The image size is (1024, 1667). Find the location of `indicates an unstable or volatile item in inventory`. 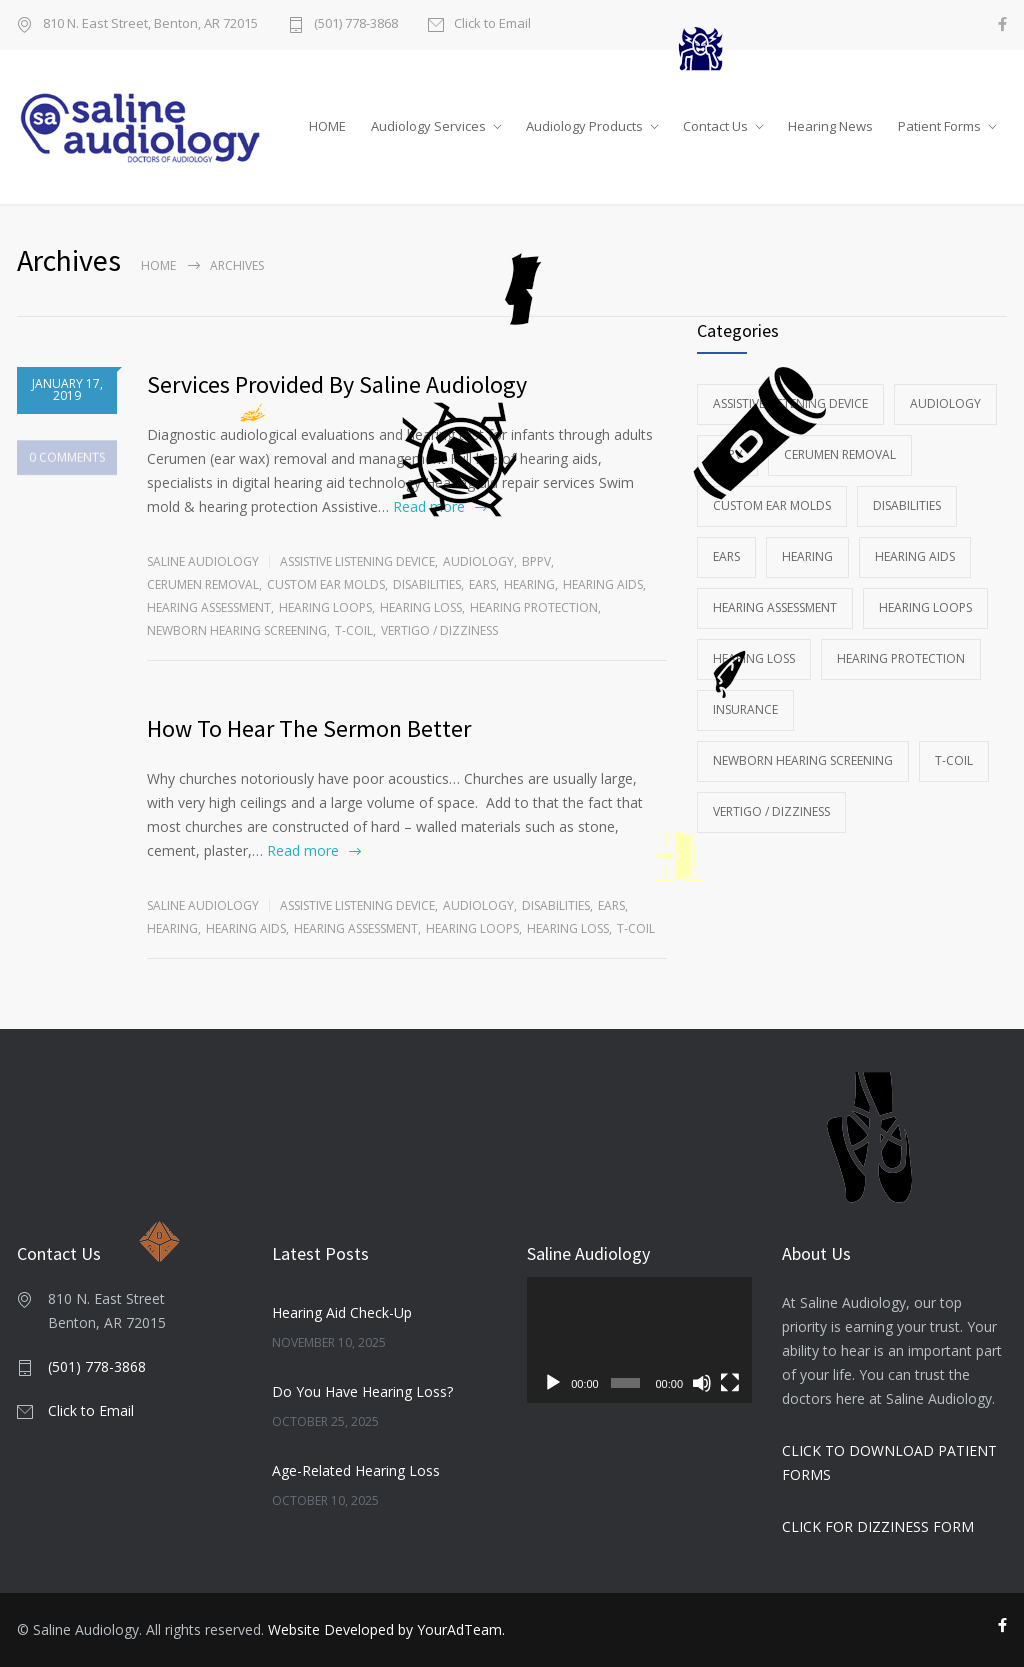

indicates an unstable or volatile item in inventory is located at coordinates (459, 459).